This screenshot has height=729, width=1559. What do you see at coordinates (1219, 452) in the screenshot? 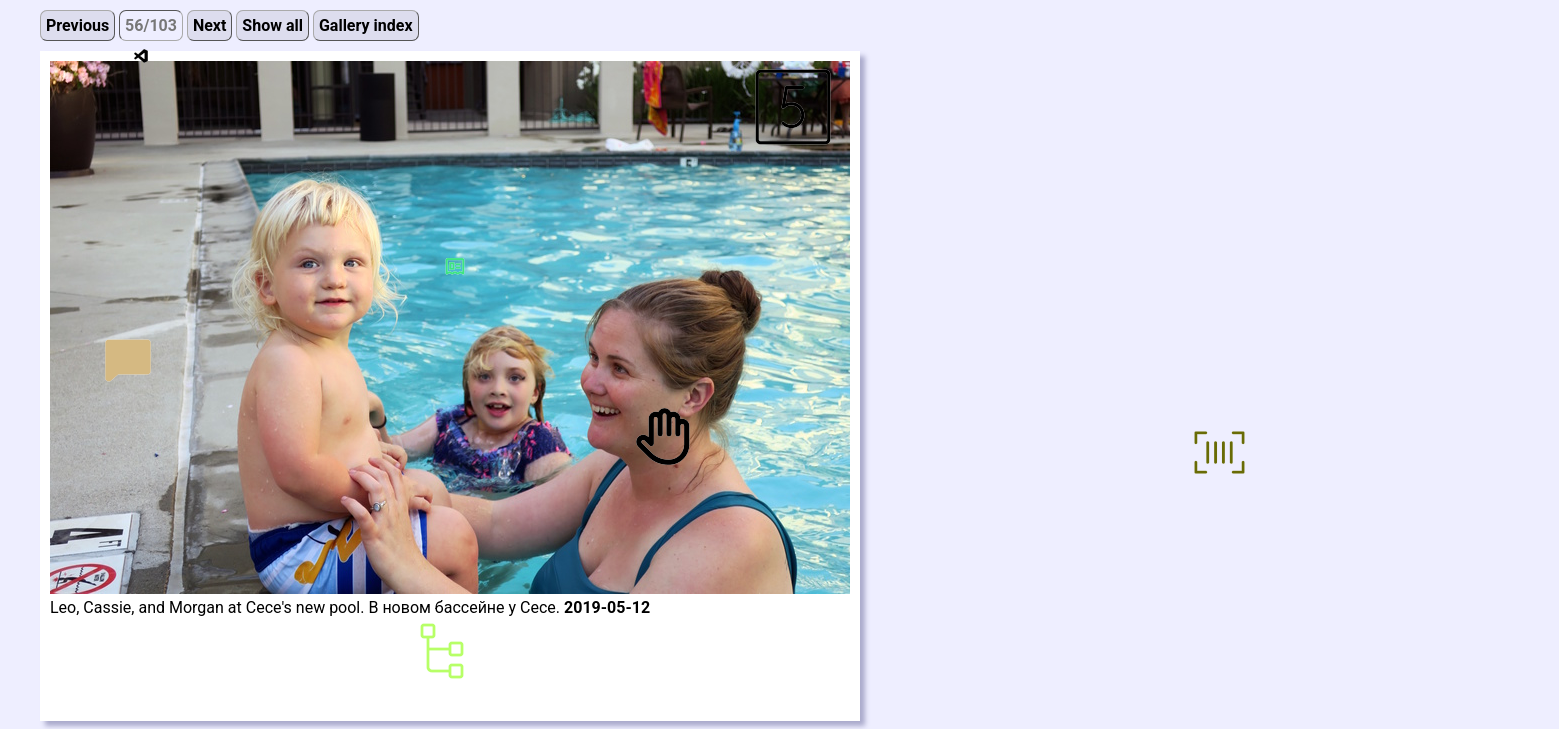
I see `scan a barcode` at bounding box center [1219, 452].